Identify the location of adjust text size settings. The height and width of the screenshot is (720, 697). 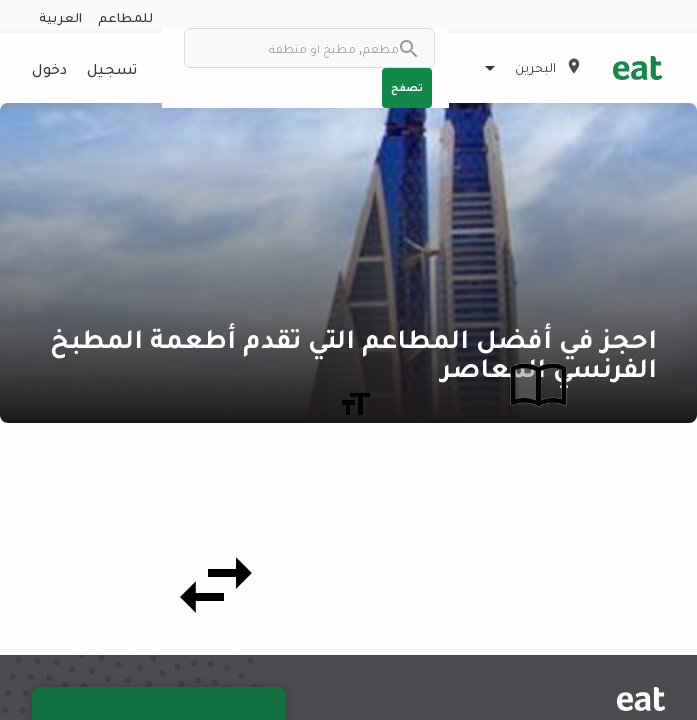
(355, 405).